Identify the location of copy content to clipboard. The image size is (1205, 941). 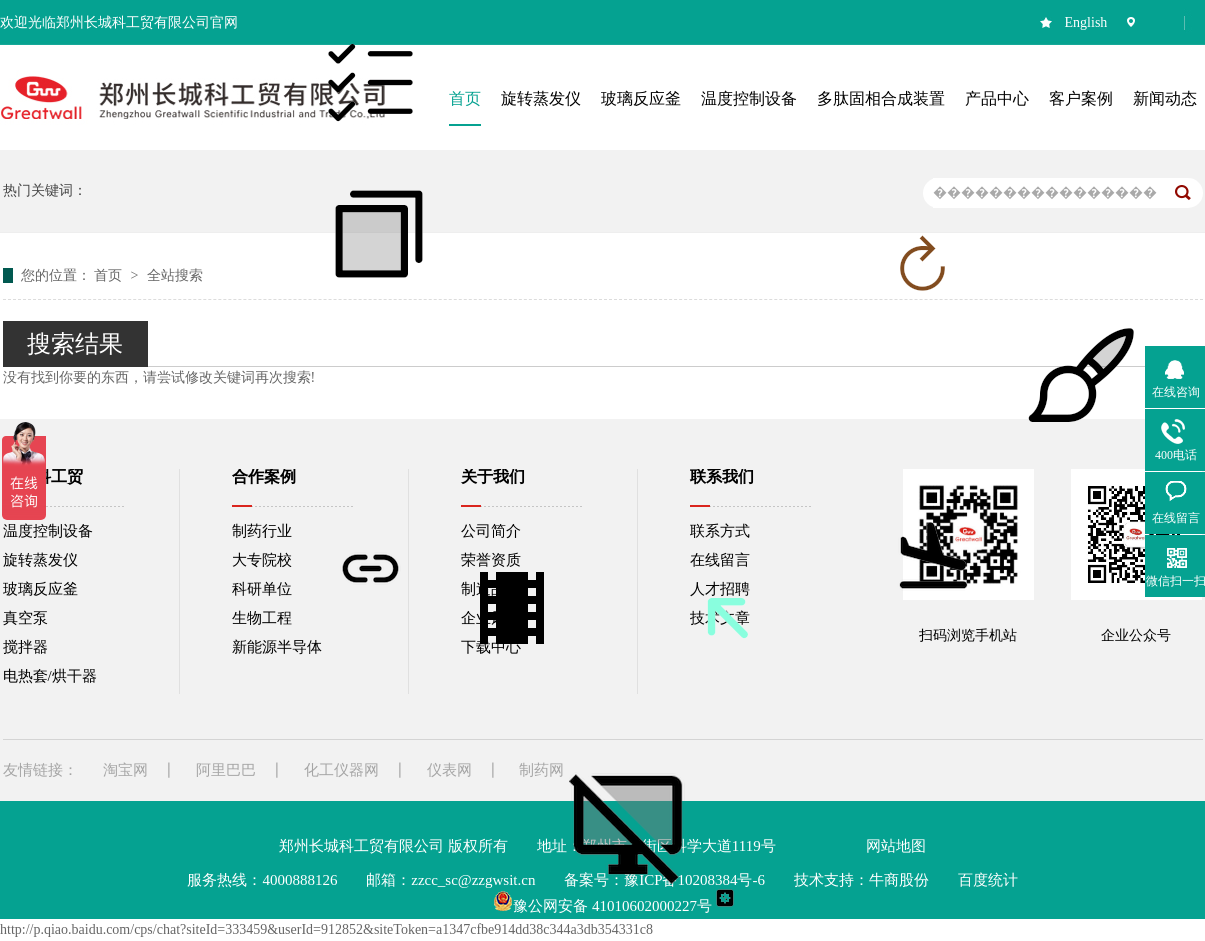
(379, 234).